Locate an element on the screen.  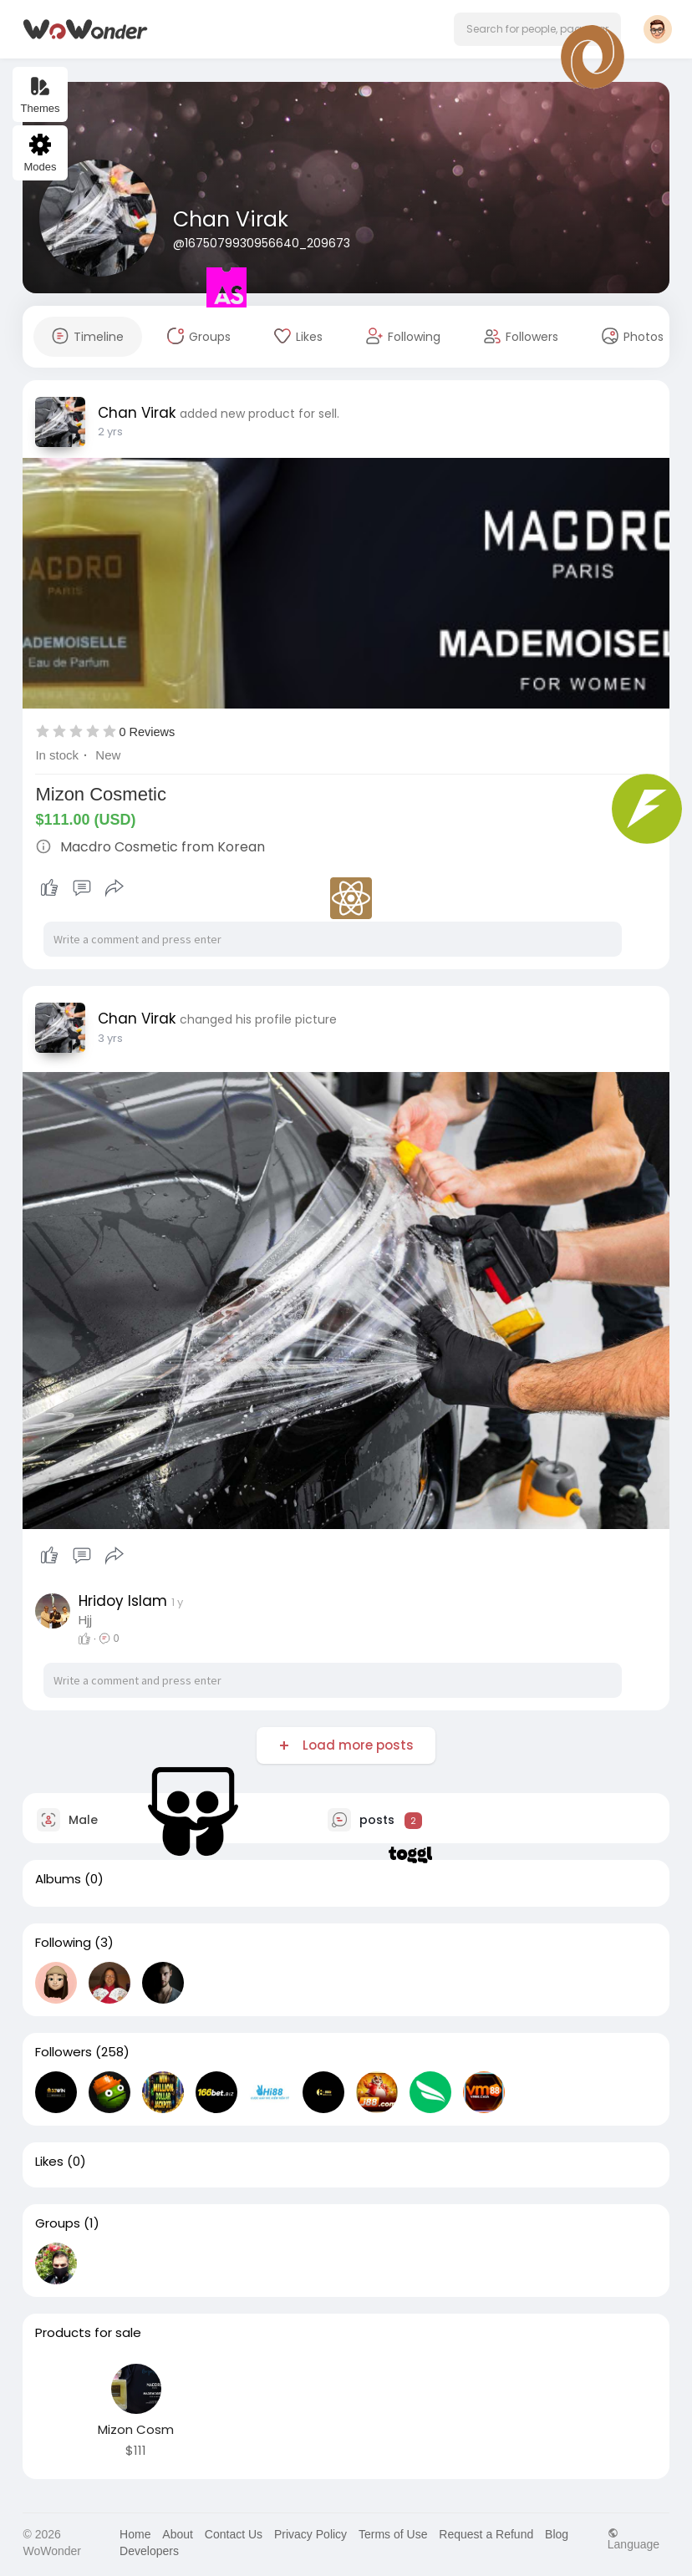
FastAPI framework branding or integration is located at coordinates (647, 809).